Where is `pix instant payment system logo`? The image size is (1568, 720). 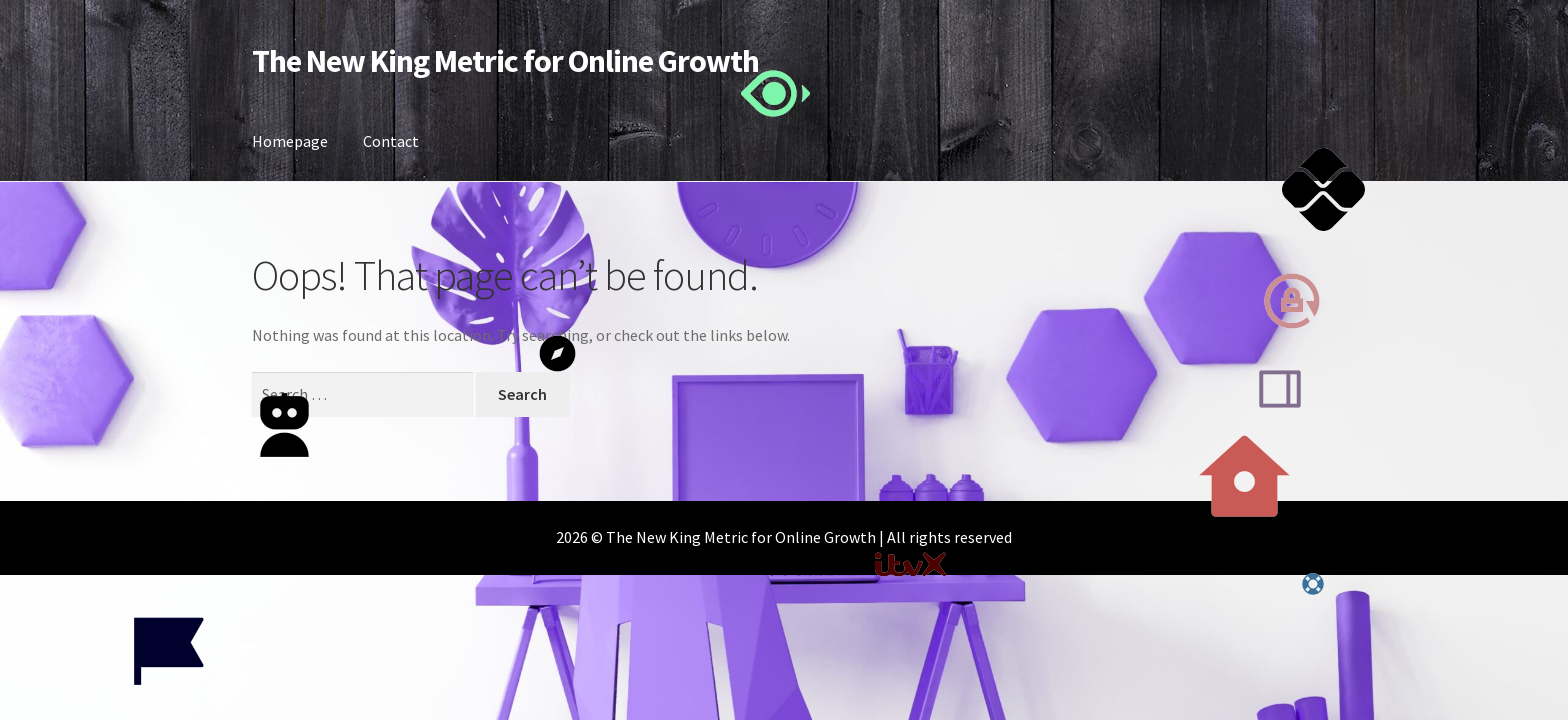
pix instant payment system logo is located at coordinates (1323, 189).